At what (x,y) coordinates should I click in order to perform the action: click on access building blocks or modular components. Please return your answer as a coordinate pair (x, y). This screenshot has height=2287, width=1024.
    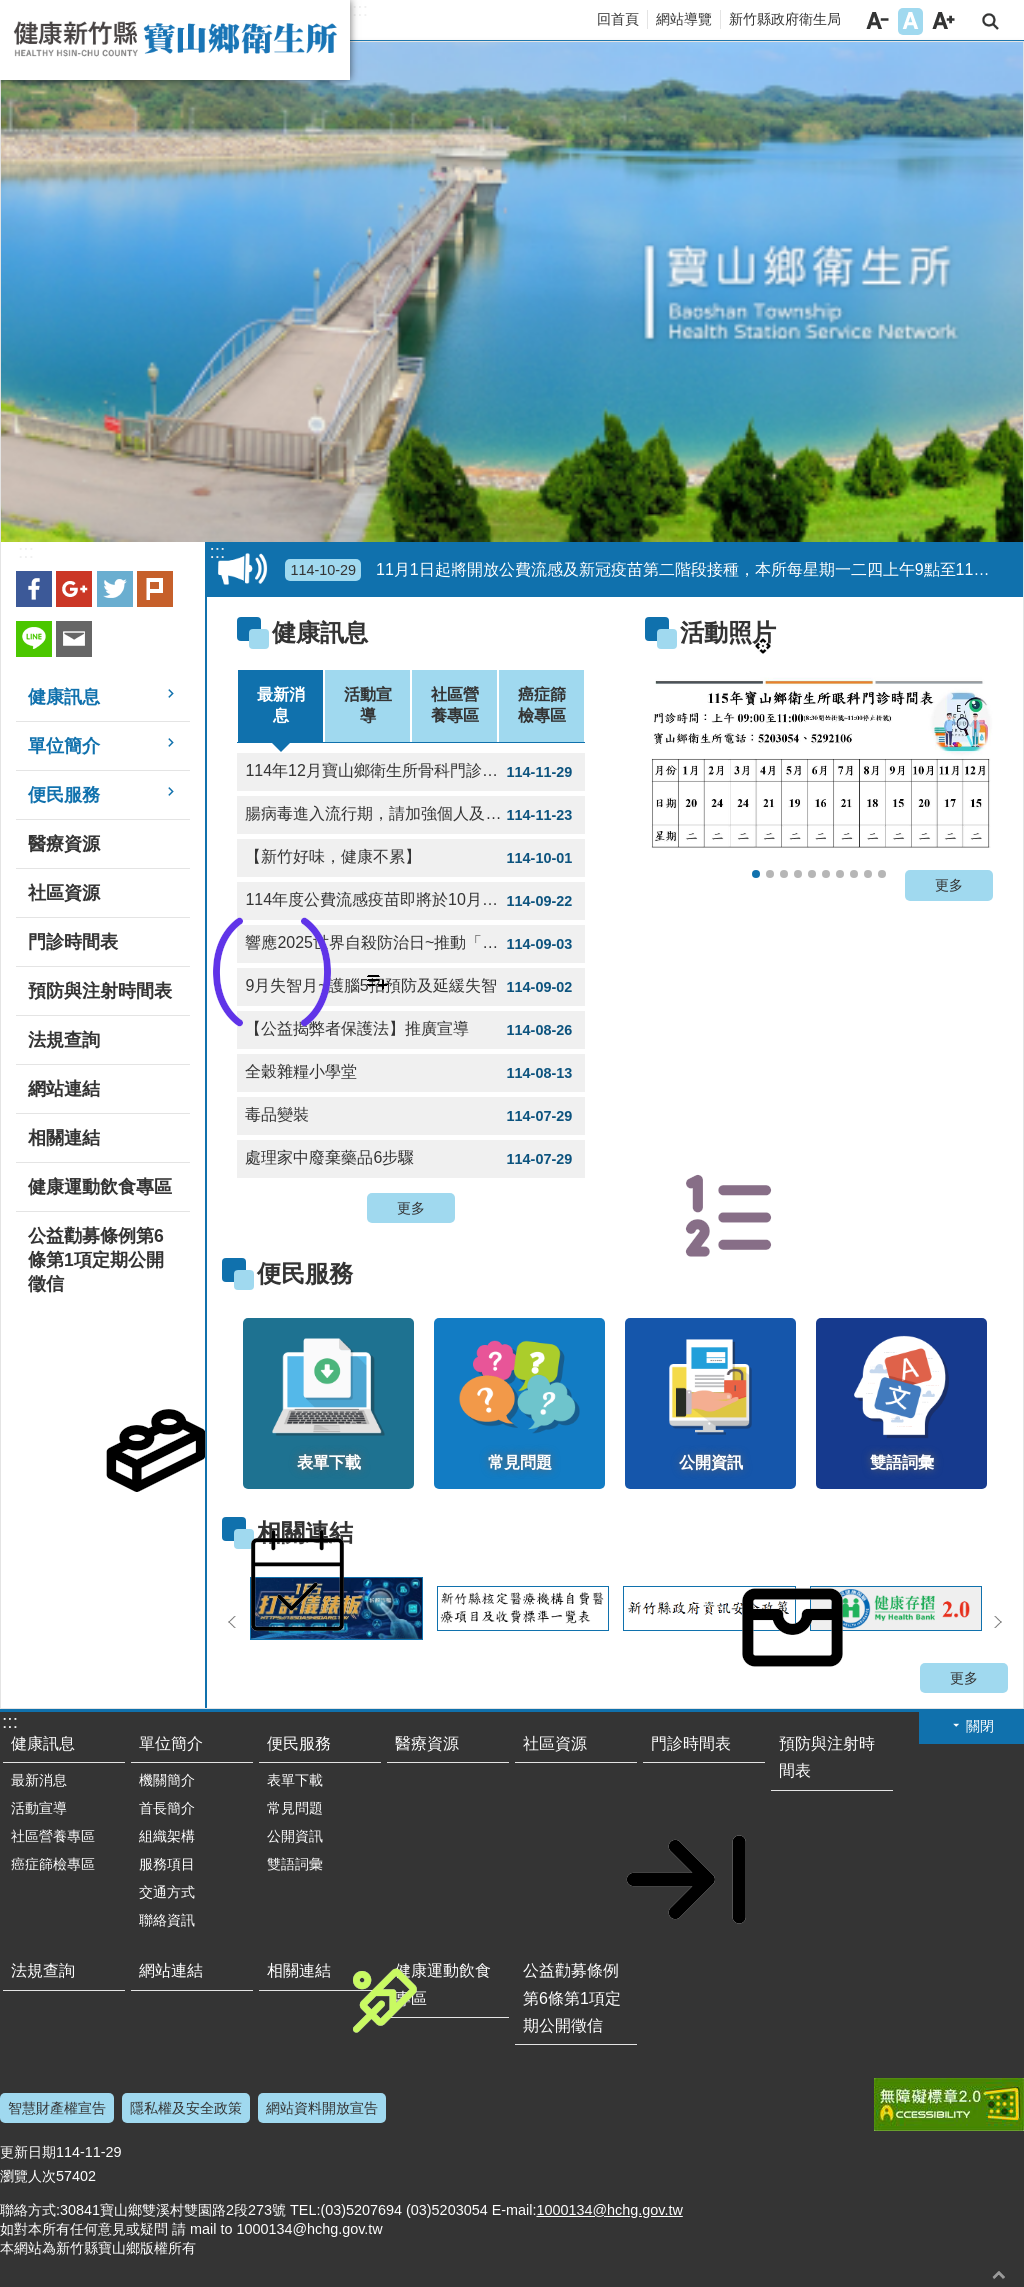
    Looking at the image, I should click on (156, 1449).